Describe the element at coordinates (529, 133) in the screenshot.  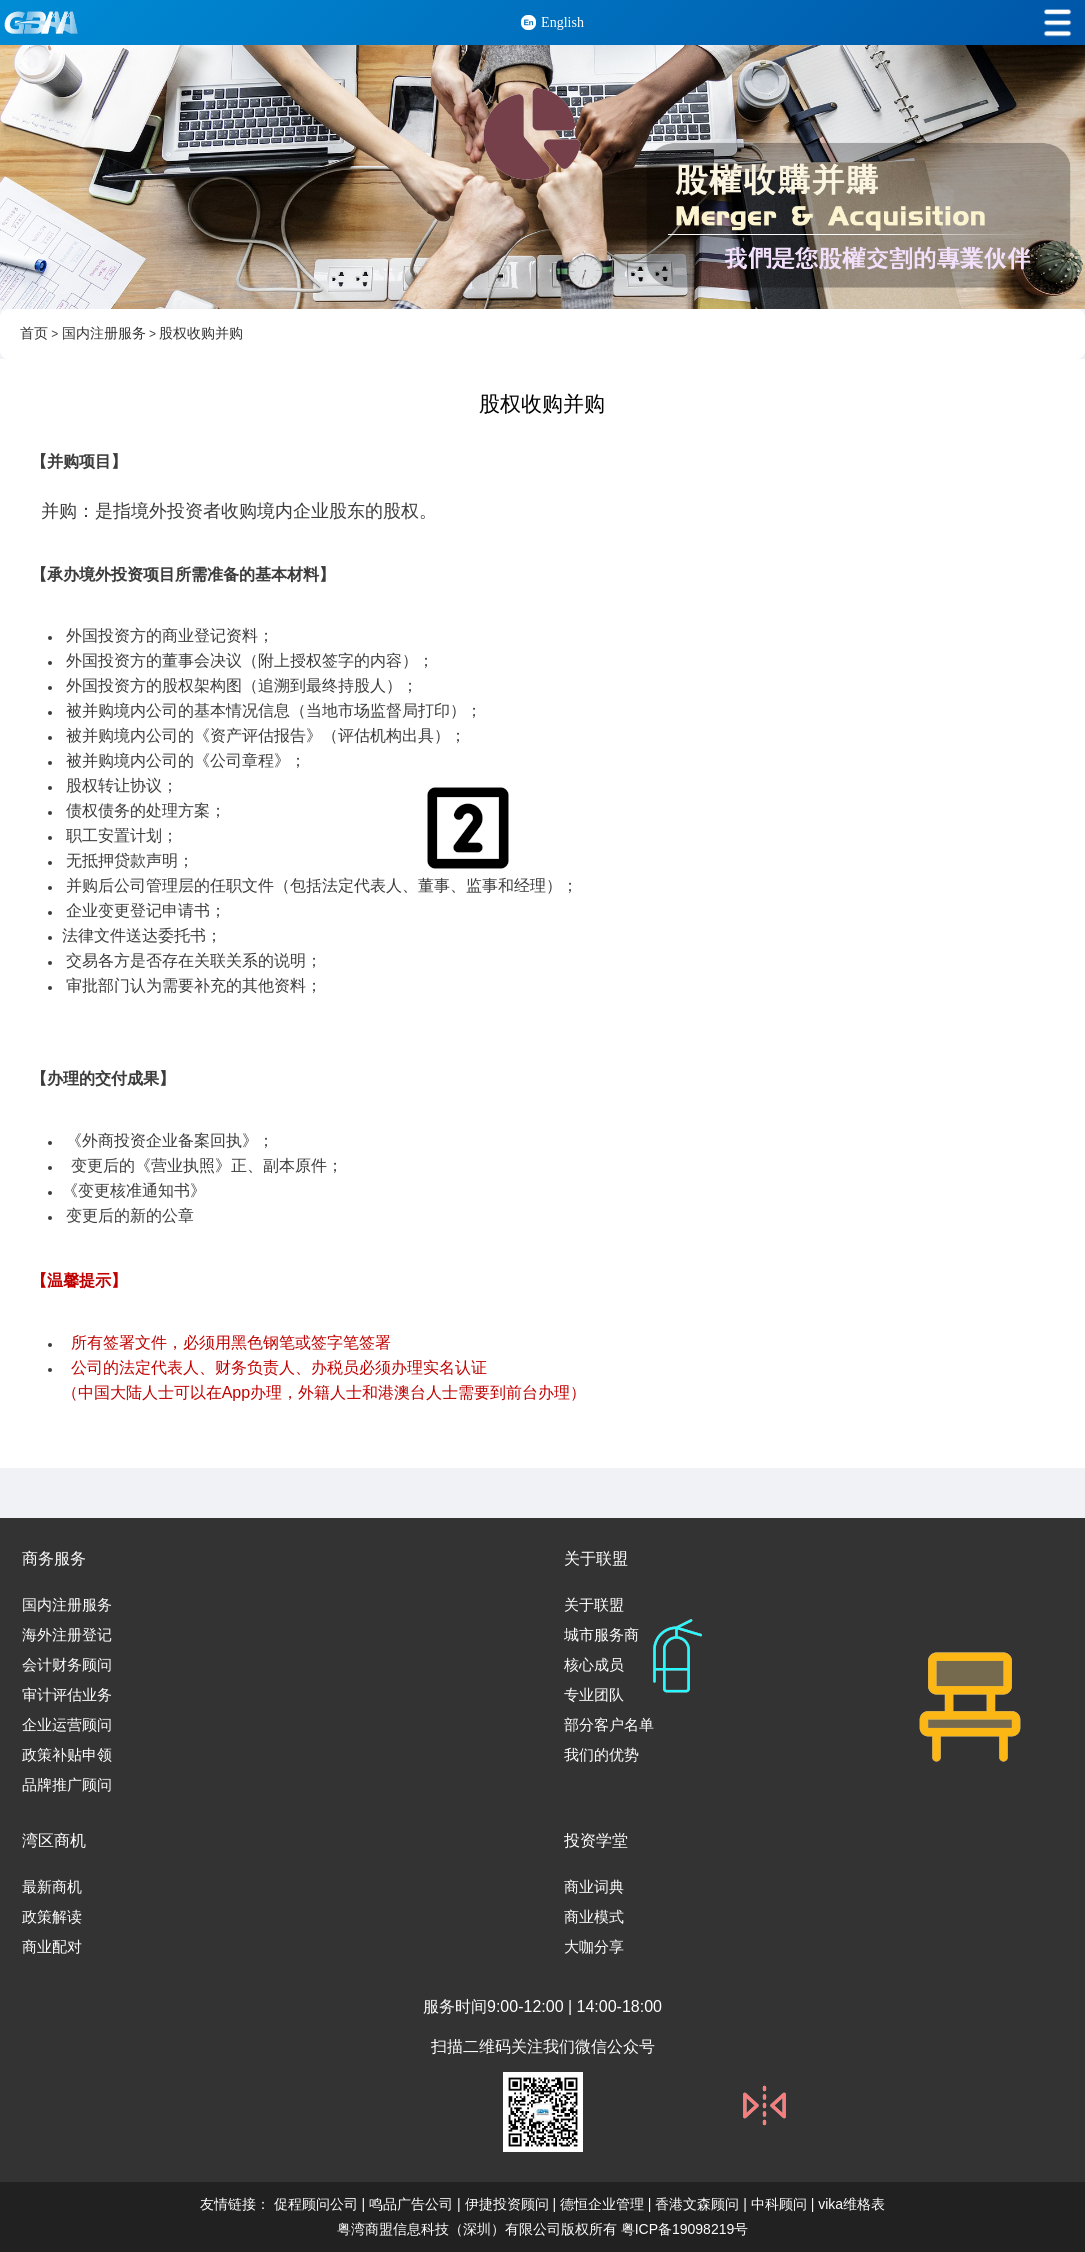
I see `view analytics or statistics` at that location.